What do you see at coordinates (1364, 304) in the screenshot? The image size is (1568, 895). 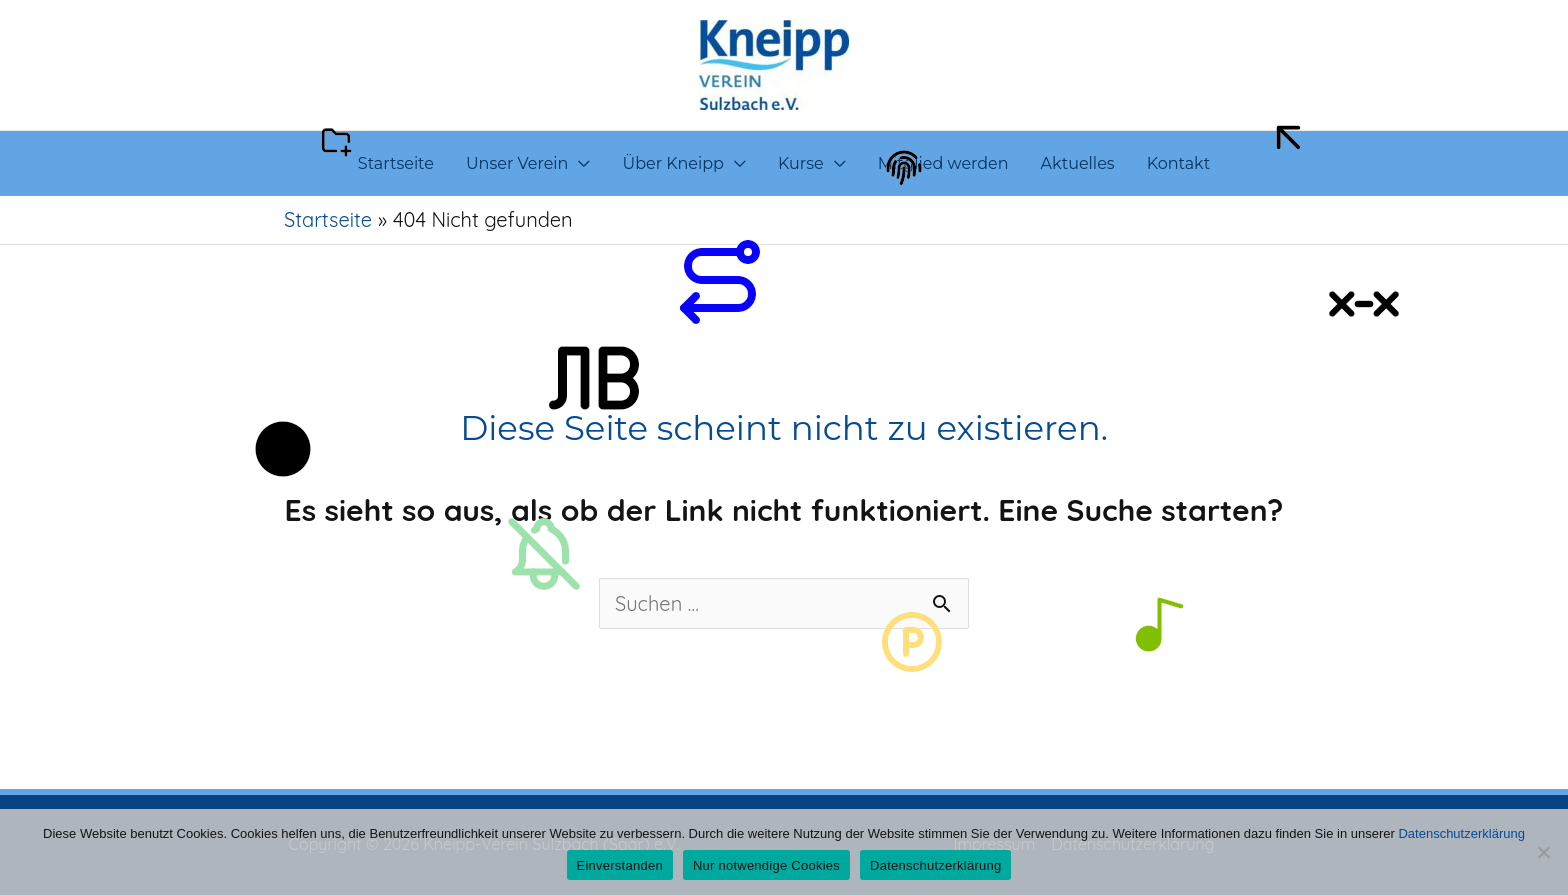 I see `perform subtraction operation` at bounding box center [1364, 304].